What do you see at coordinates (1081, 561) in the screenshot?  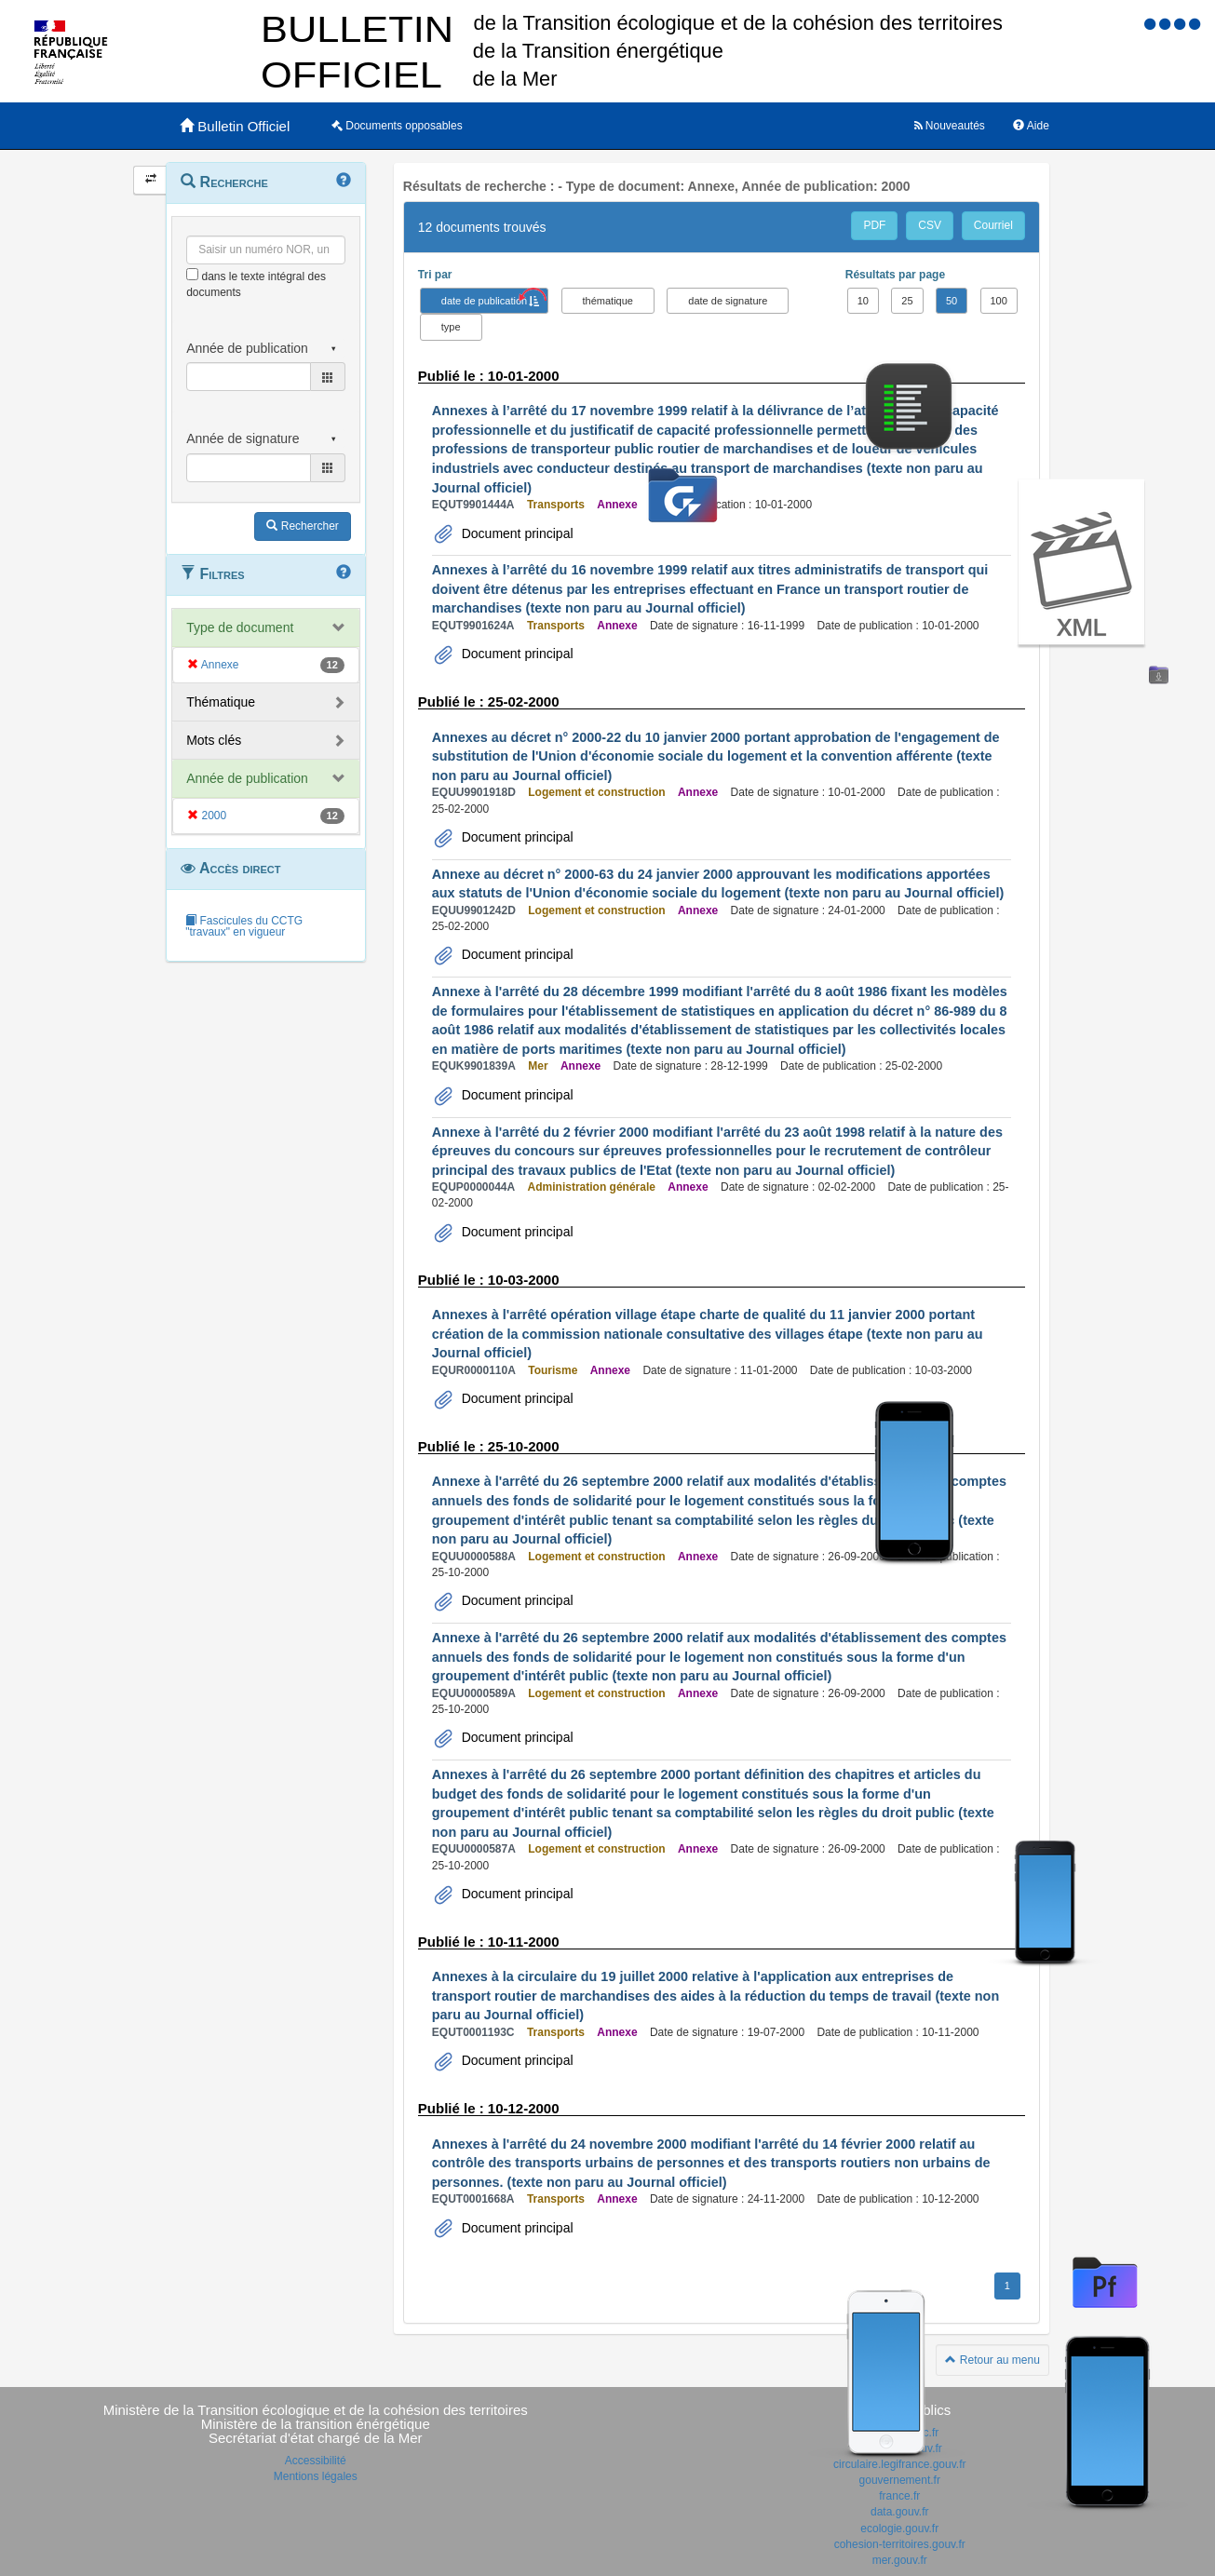 I see `xml file associated with iMovie project` at bounding box center [1081, 561].